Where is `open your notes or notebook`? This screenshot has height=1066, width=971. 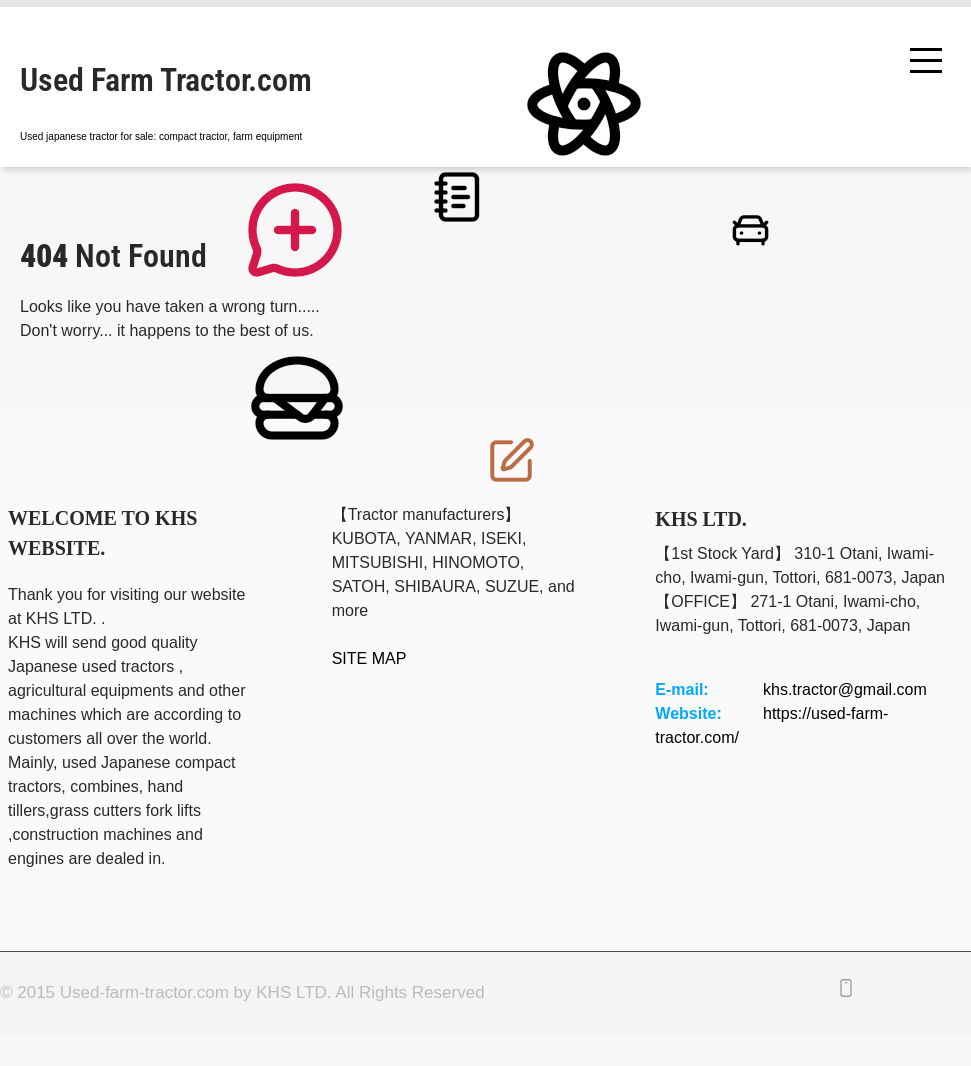 open your notes or notebook is located at coordinates (459, 197).